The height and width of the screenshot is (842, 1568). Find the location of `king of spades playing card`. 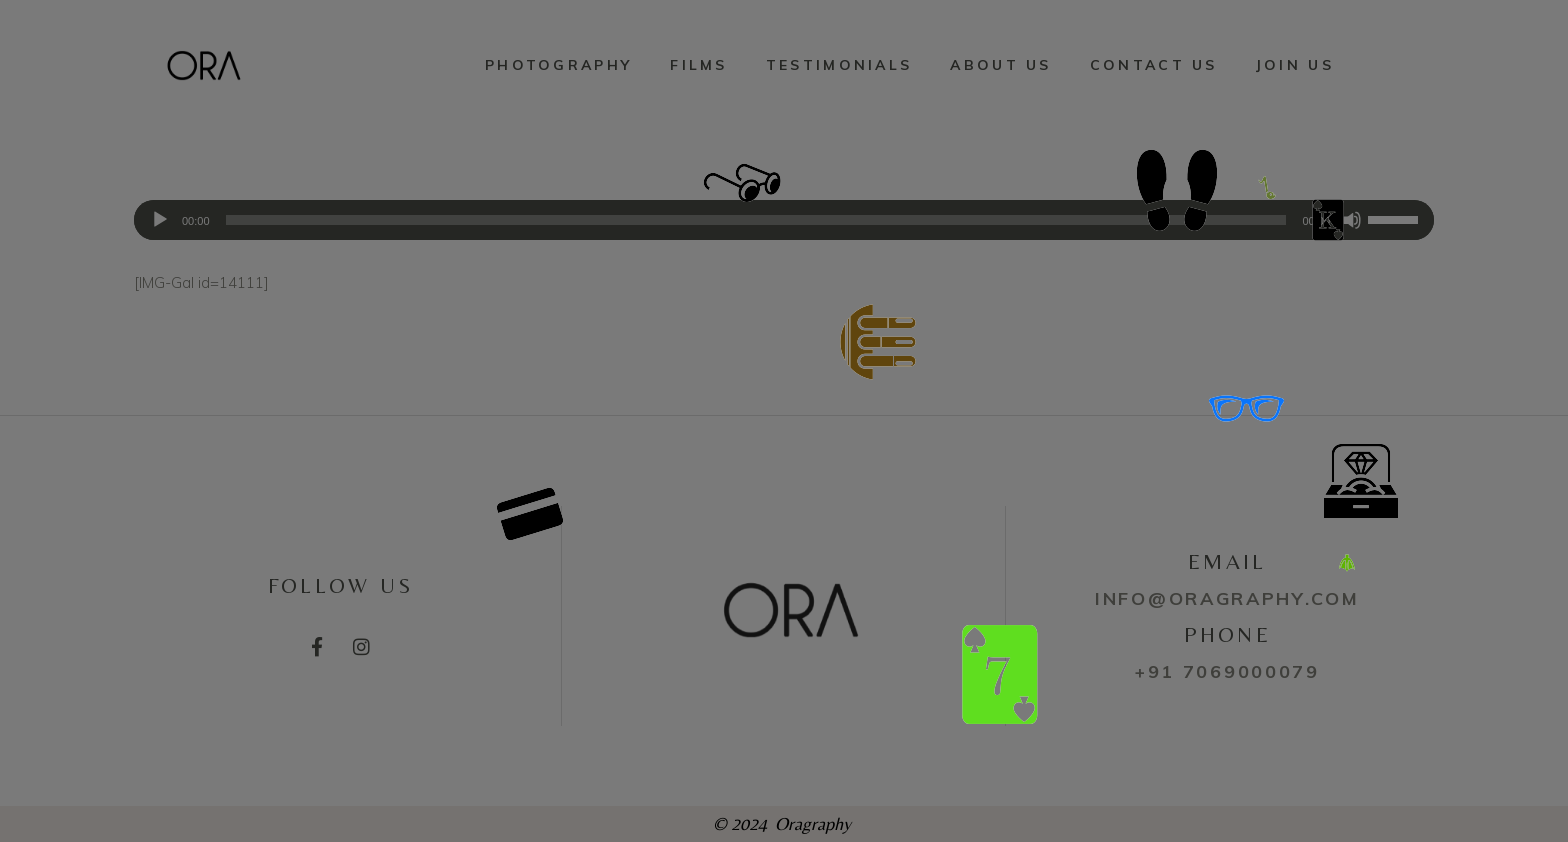

king of spades playing card is located at coordinates (1328, 220).